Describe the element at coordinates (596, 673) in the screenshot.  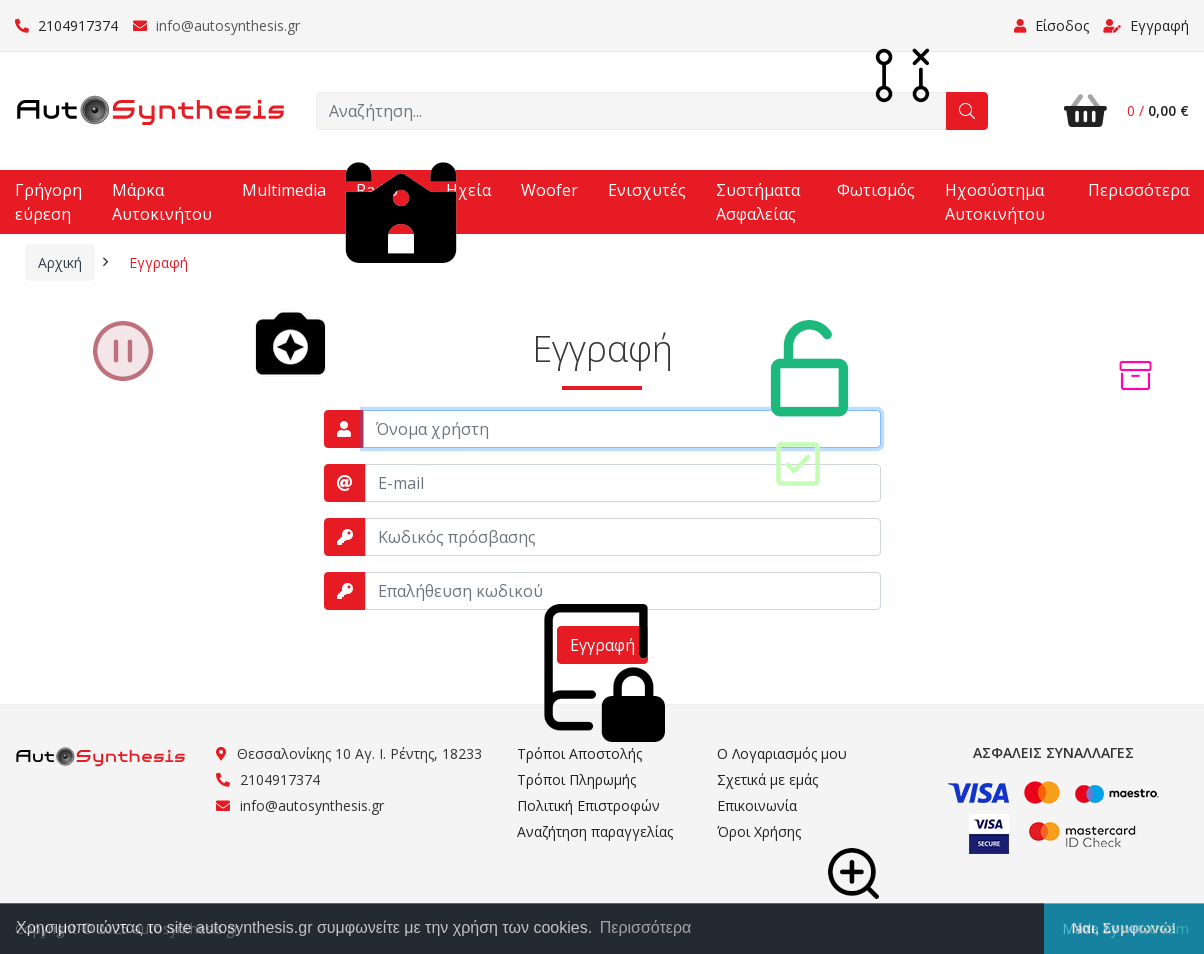
I see `indicates a private or locked repository` at that location.